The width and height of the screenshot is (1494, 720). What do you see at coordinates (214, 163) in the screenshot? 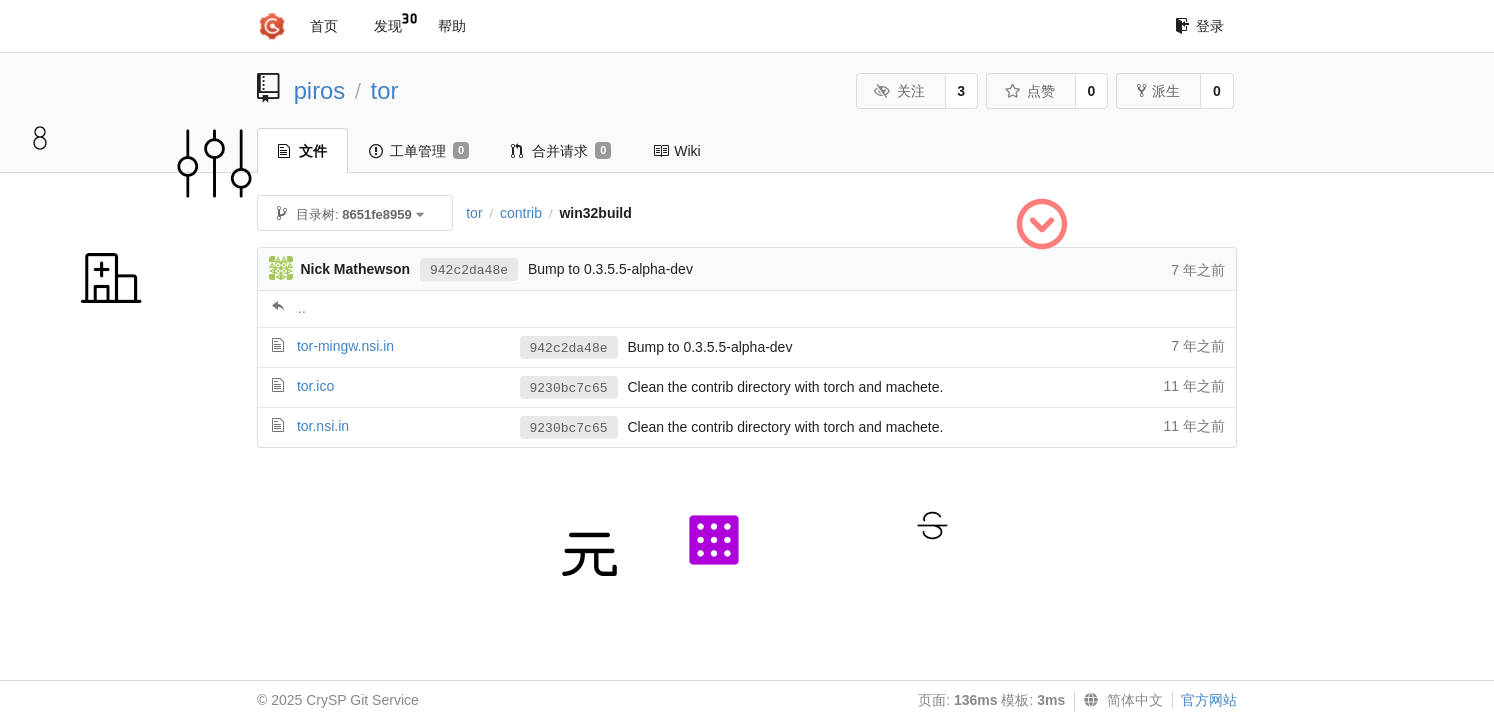
I see `adjust settings or preferences` at bounding box center [214, 163].